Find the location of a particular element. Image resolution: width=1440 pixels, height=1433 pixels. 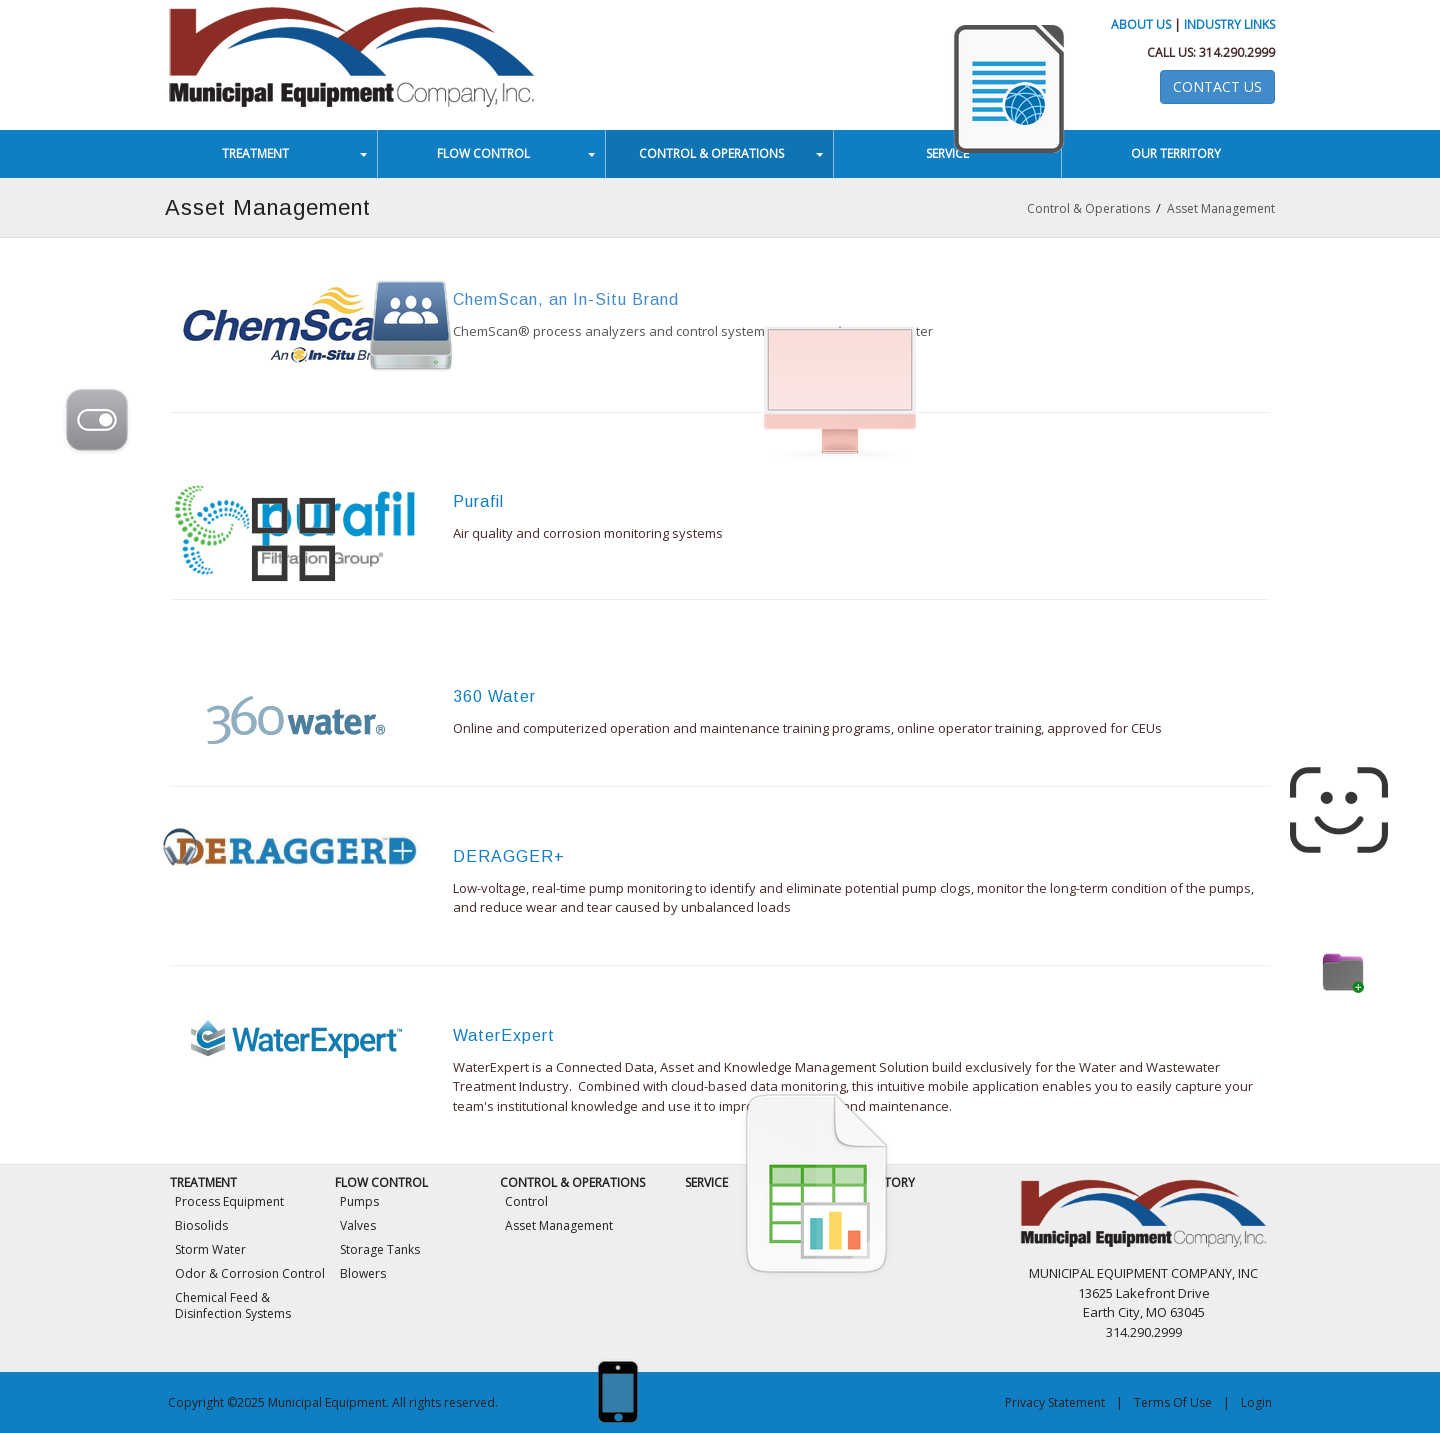

connect to a shared file server is located at coordinates (411, 327).